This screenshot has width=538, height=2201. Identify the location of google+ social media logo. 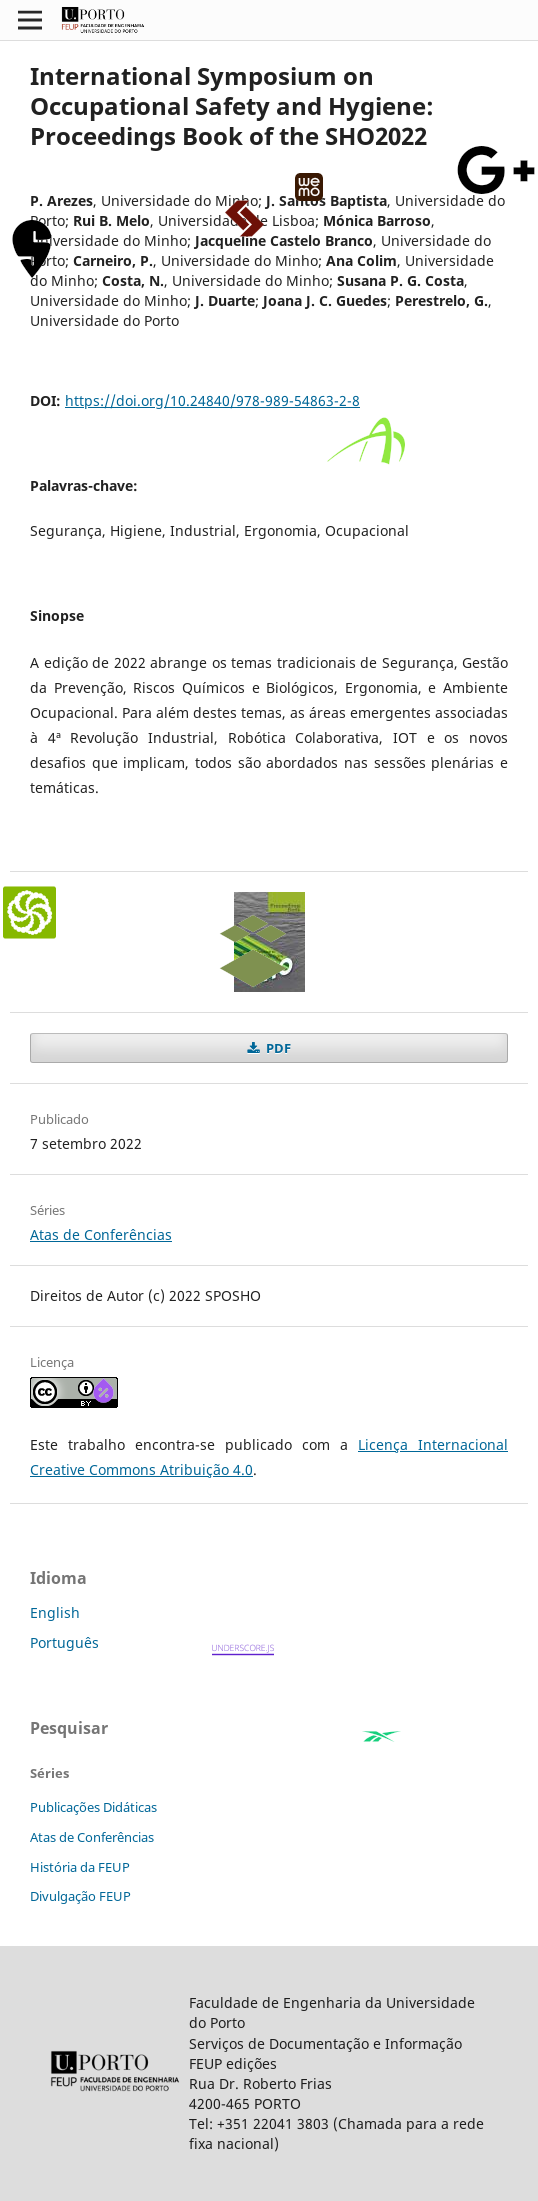
(496, 170).